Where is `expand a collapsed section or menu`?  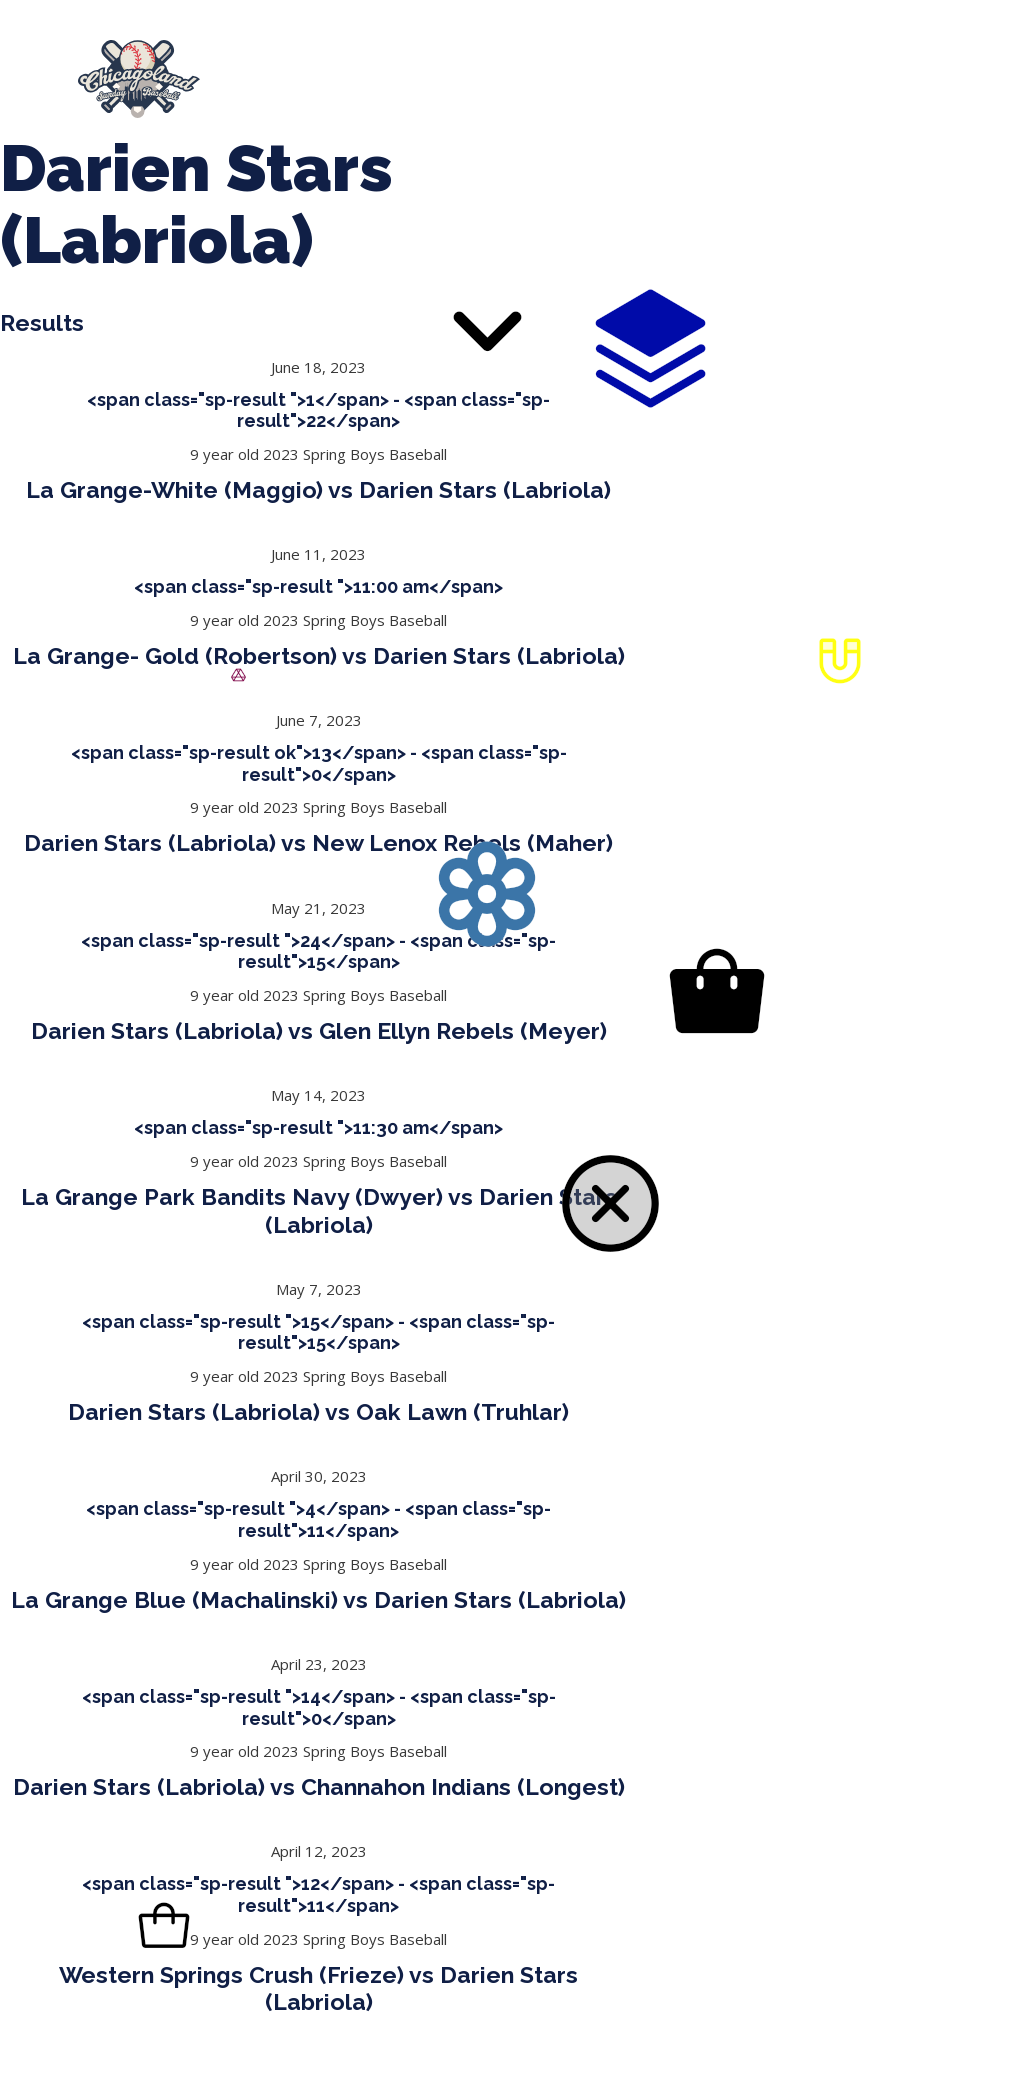
expand a collapsed section or menu is located at coordinates (487, 328).